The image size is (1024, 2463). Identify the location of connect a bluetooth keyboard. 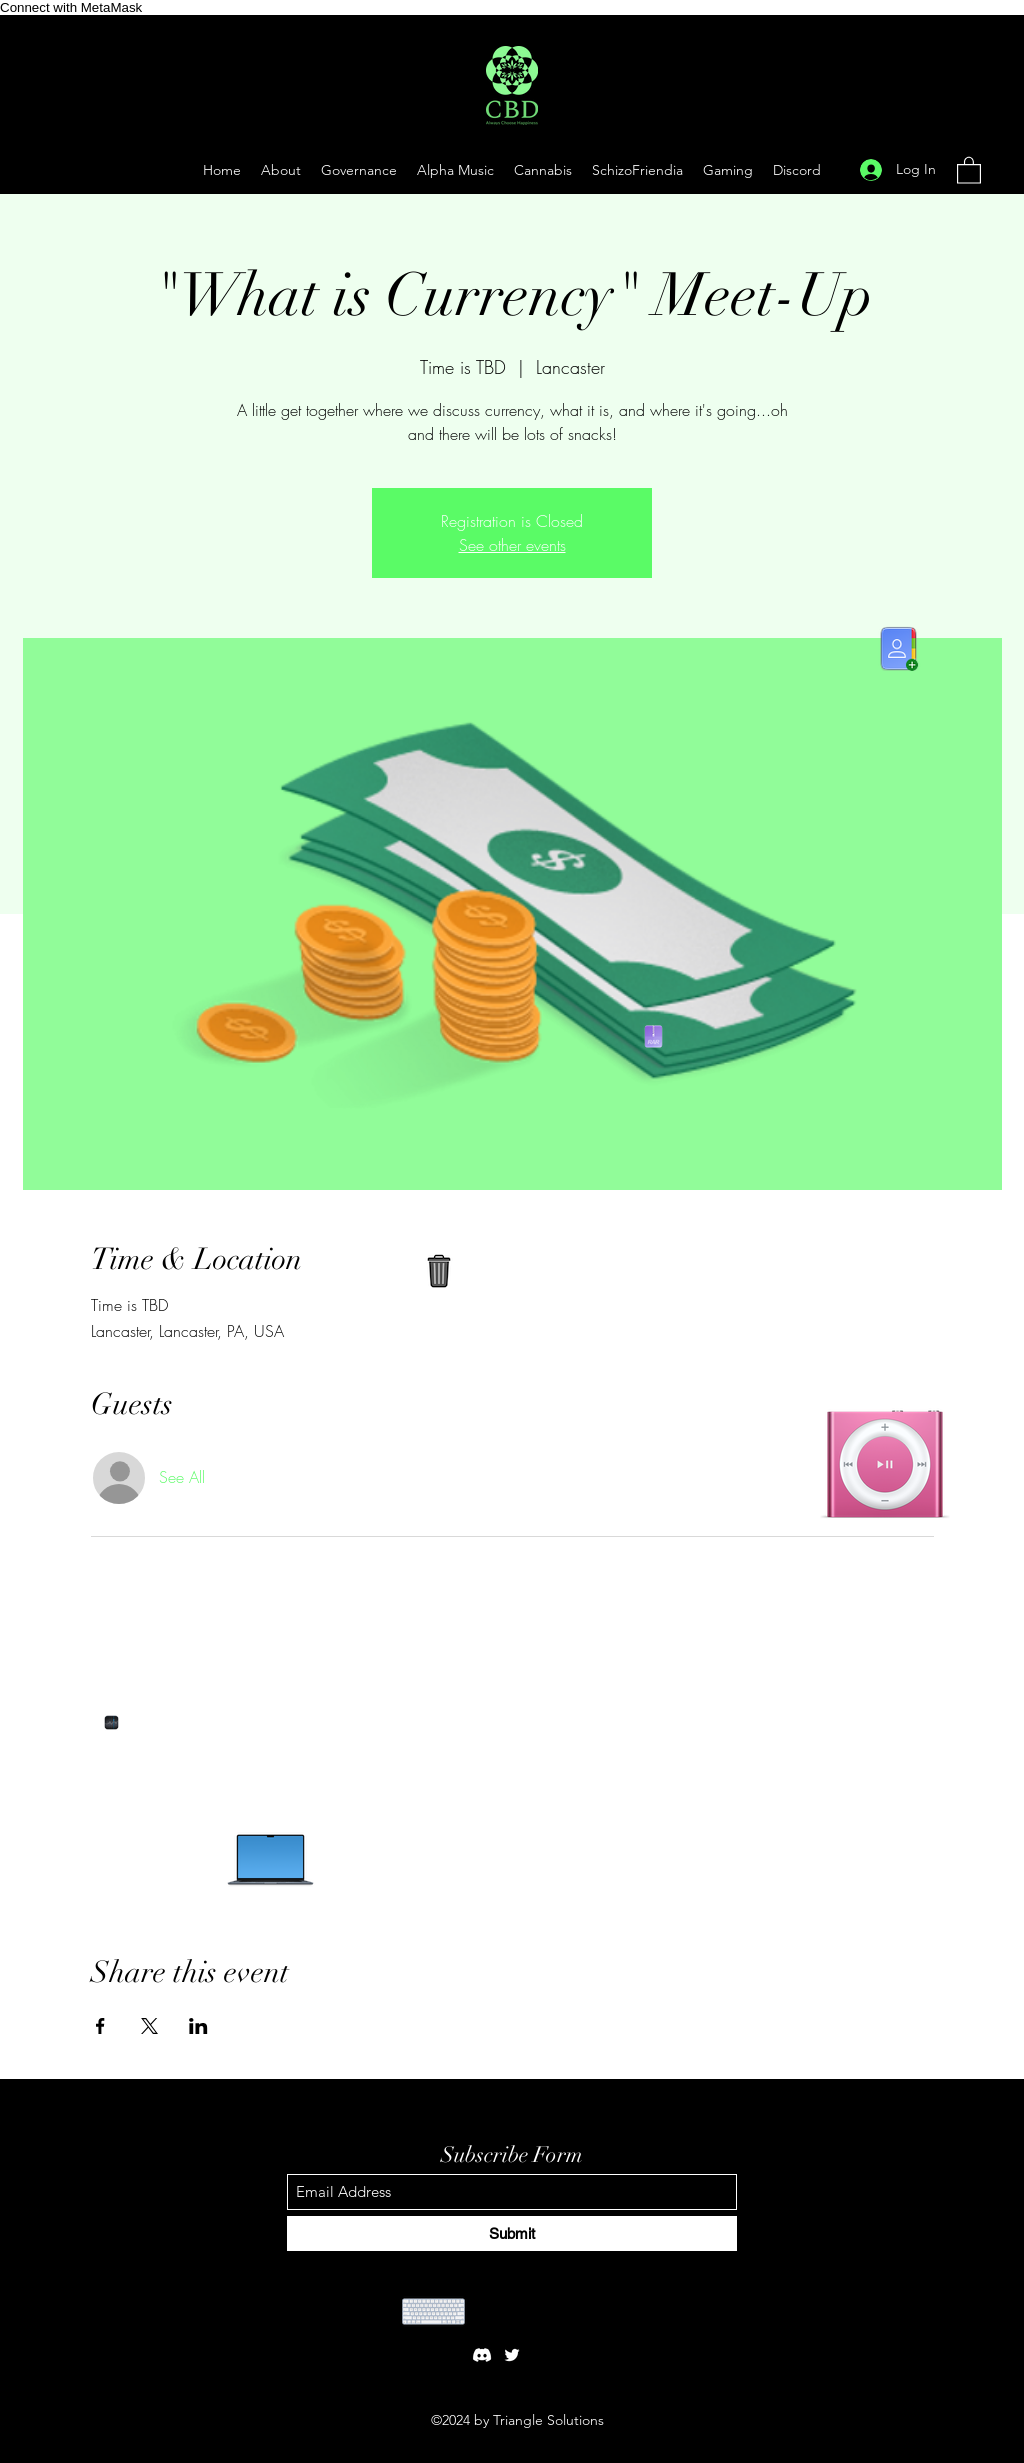
(433, 2311).